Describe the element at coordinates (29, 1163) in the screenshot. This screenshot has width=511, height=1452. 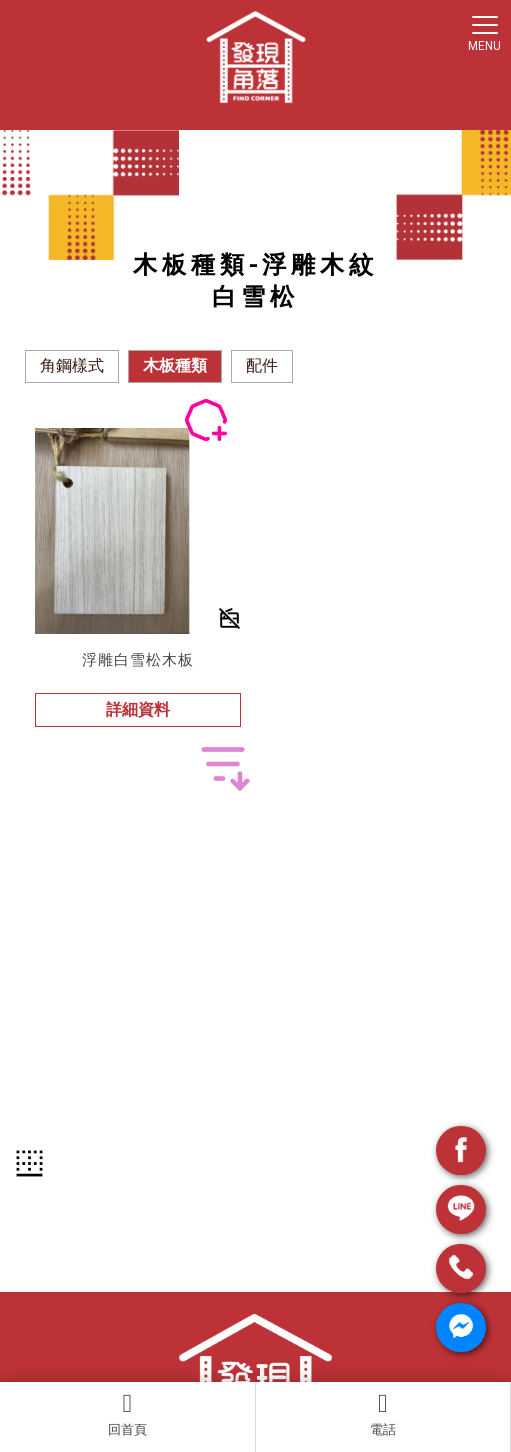
I see `apply bottom border to selected cells` at that location.